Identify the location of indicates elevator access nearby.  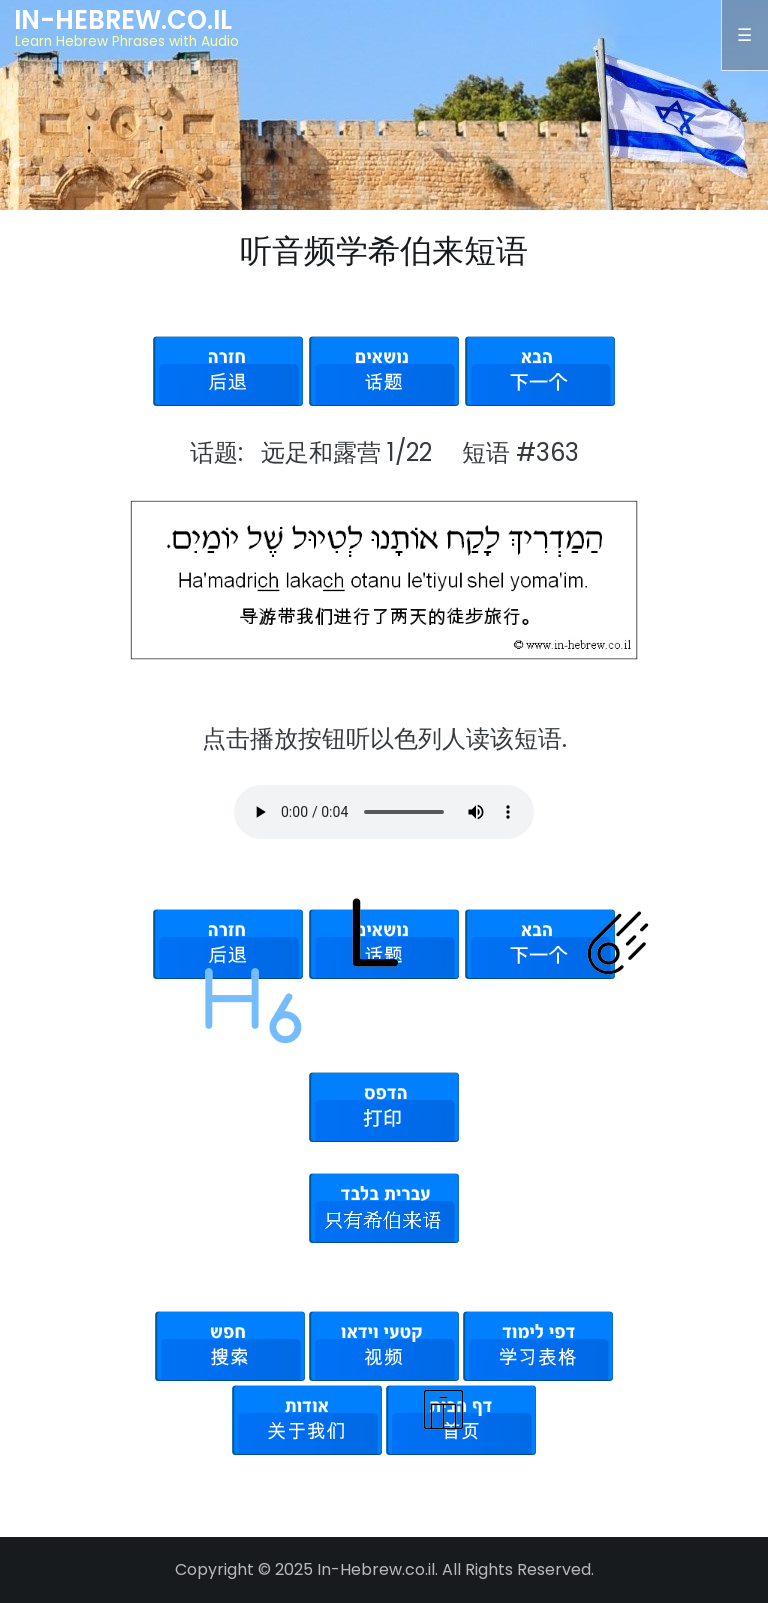
(443, 1409).